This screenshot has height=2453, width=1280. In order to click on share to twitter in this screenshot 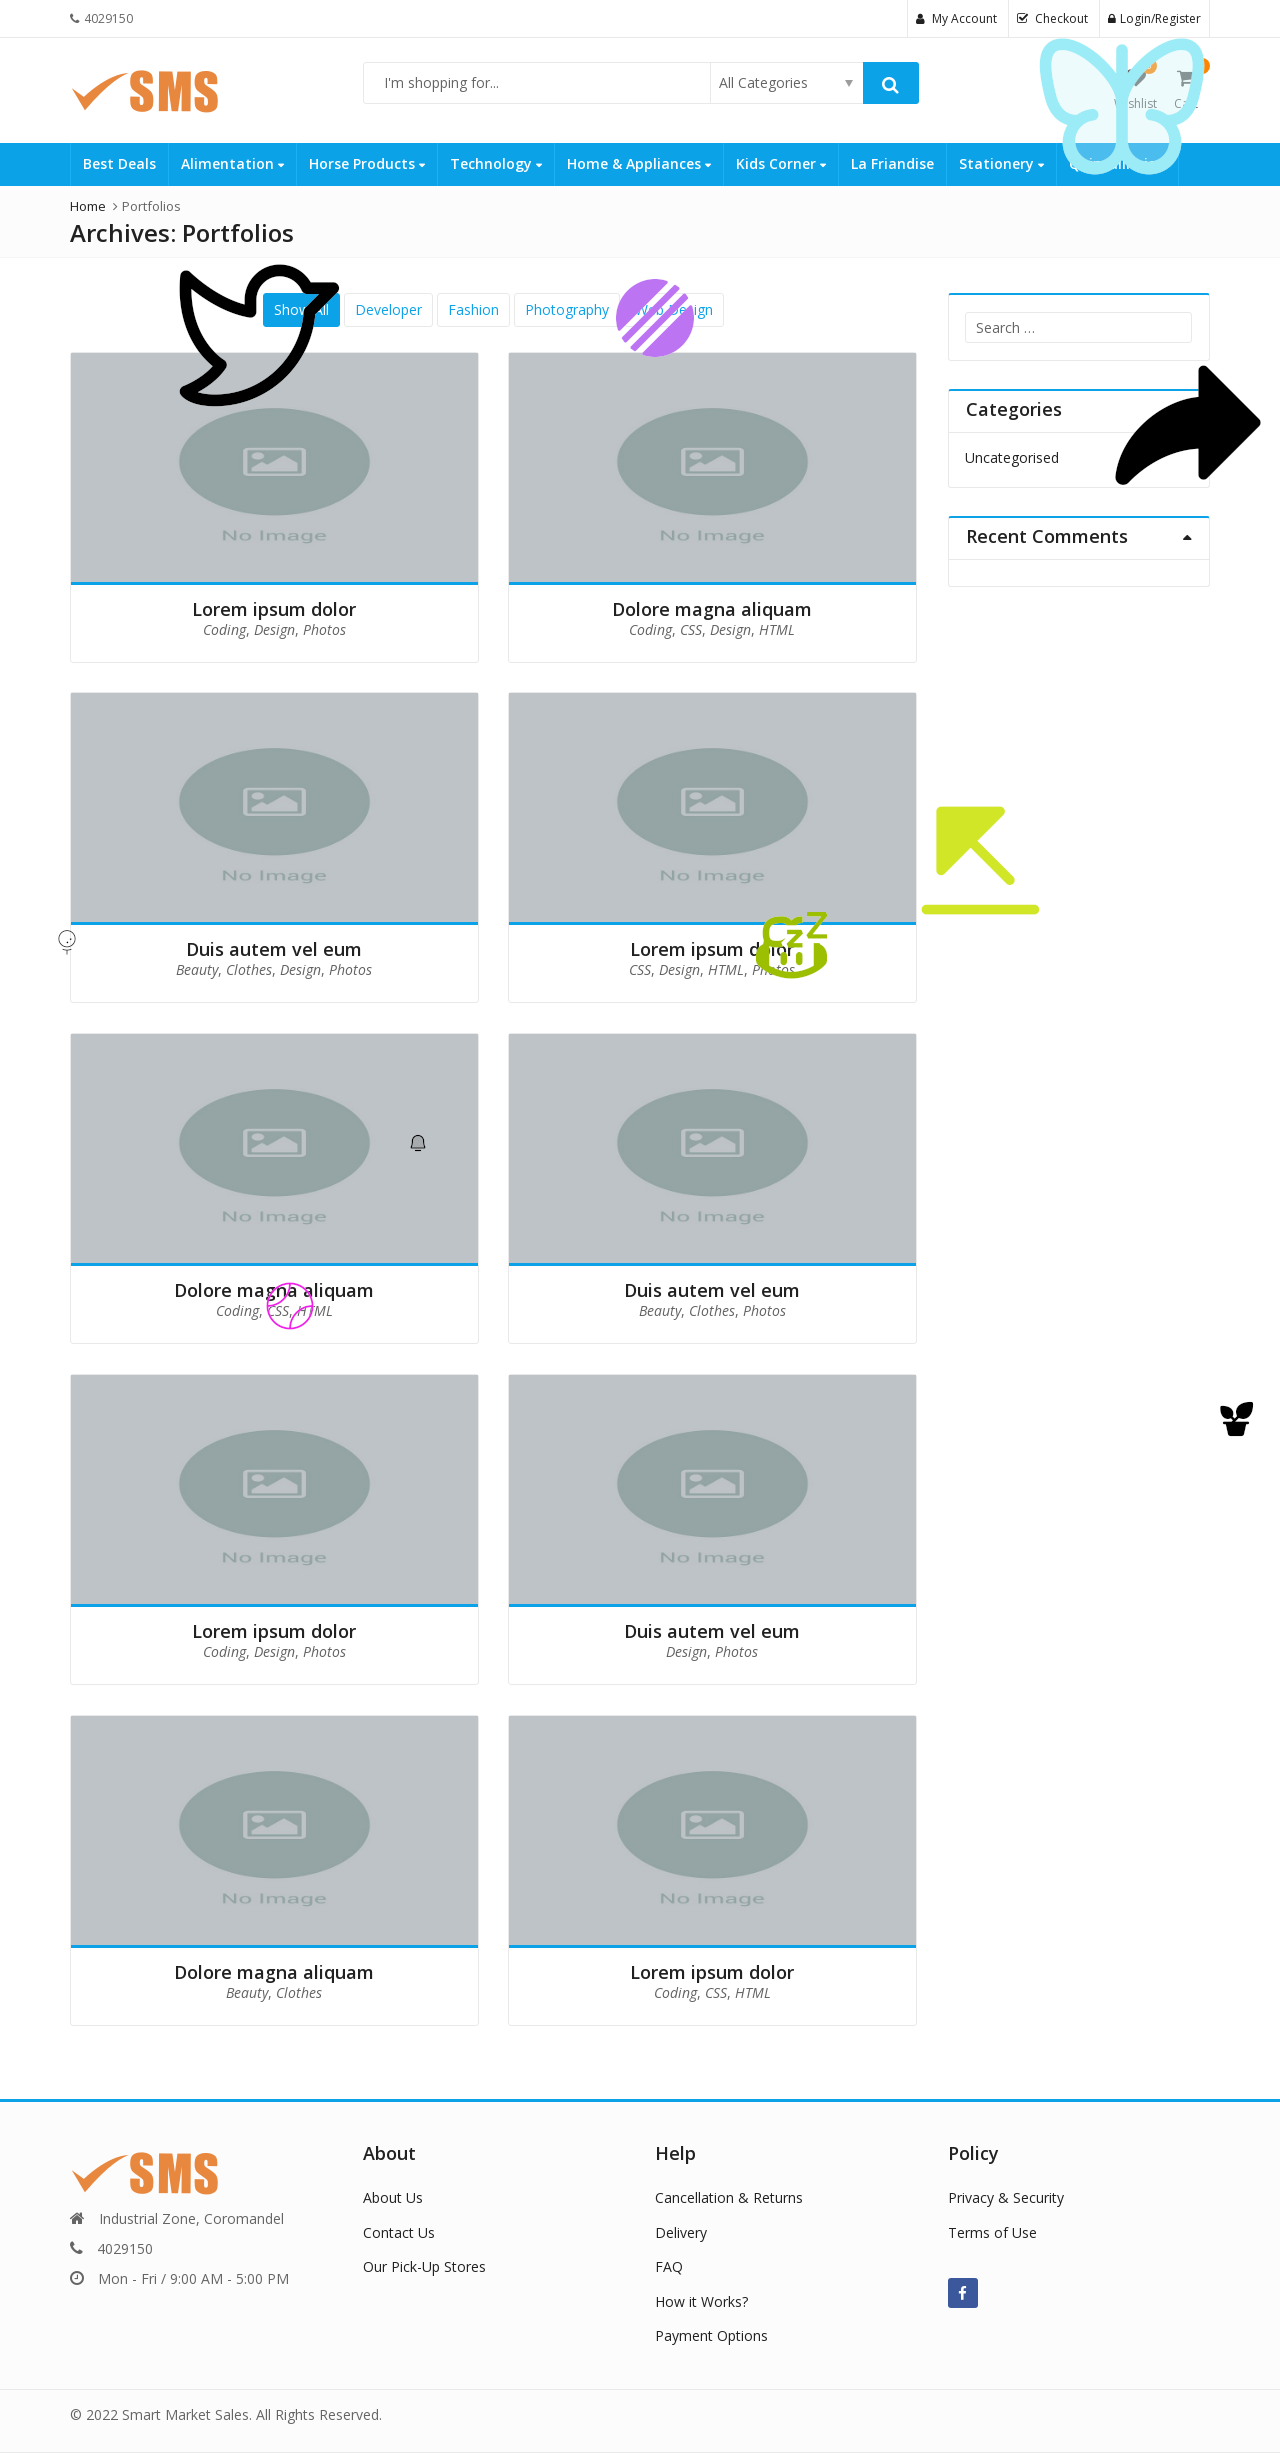, I will do `click(250, 329)`.